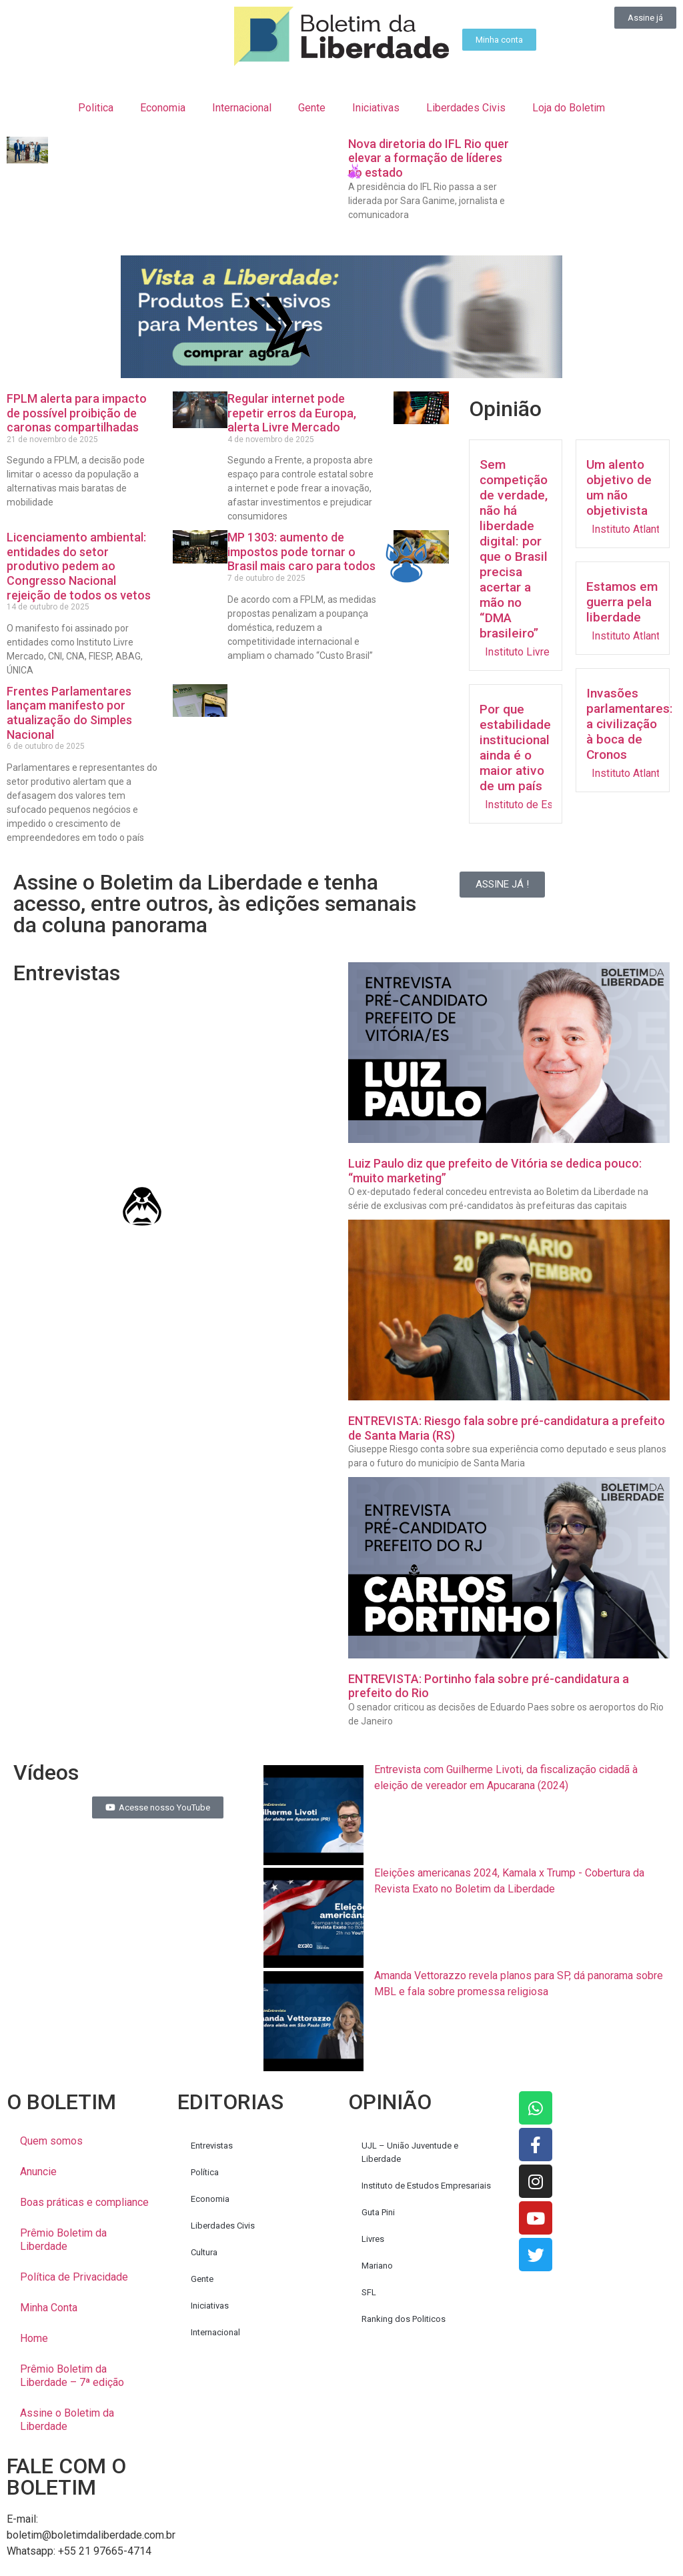 The width and height of the screenshot is (683, 2576). I want to click on select viking character or class, so click(354, 171).